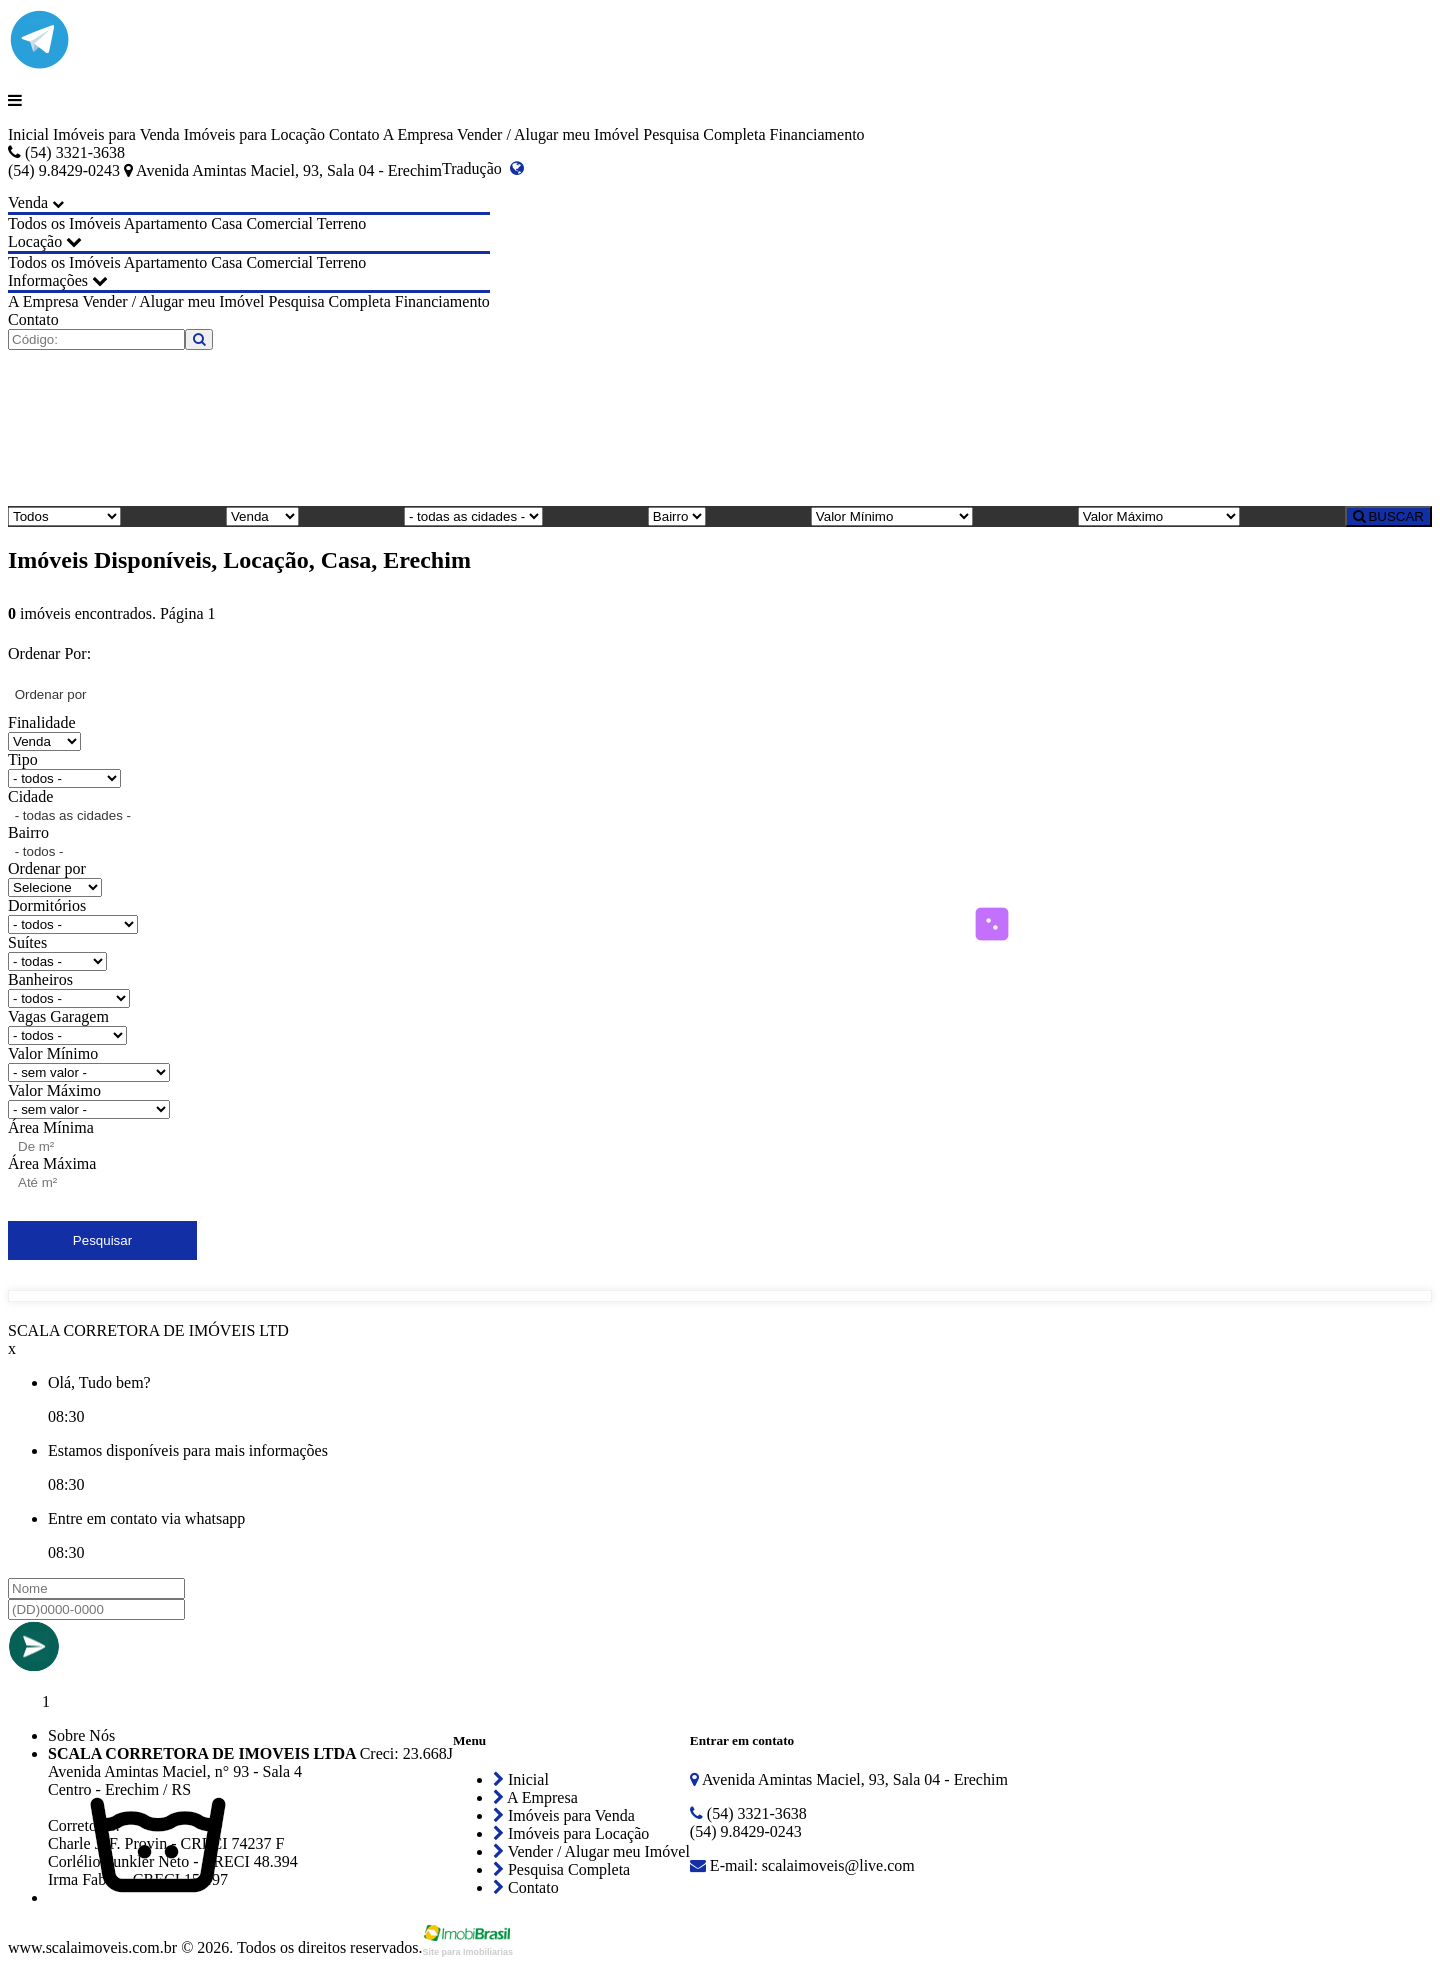  I want to click on roll dice or randomize selection, so click(992, 924).